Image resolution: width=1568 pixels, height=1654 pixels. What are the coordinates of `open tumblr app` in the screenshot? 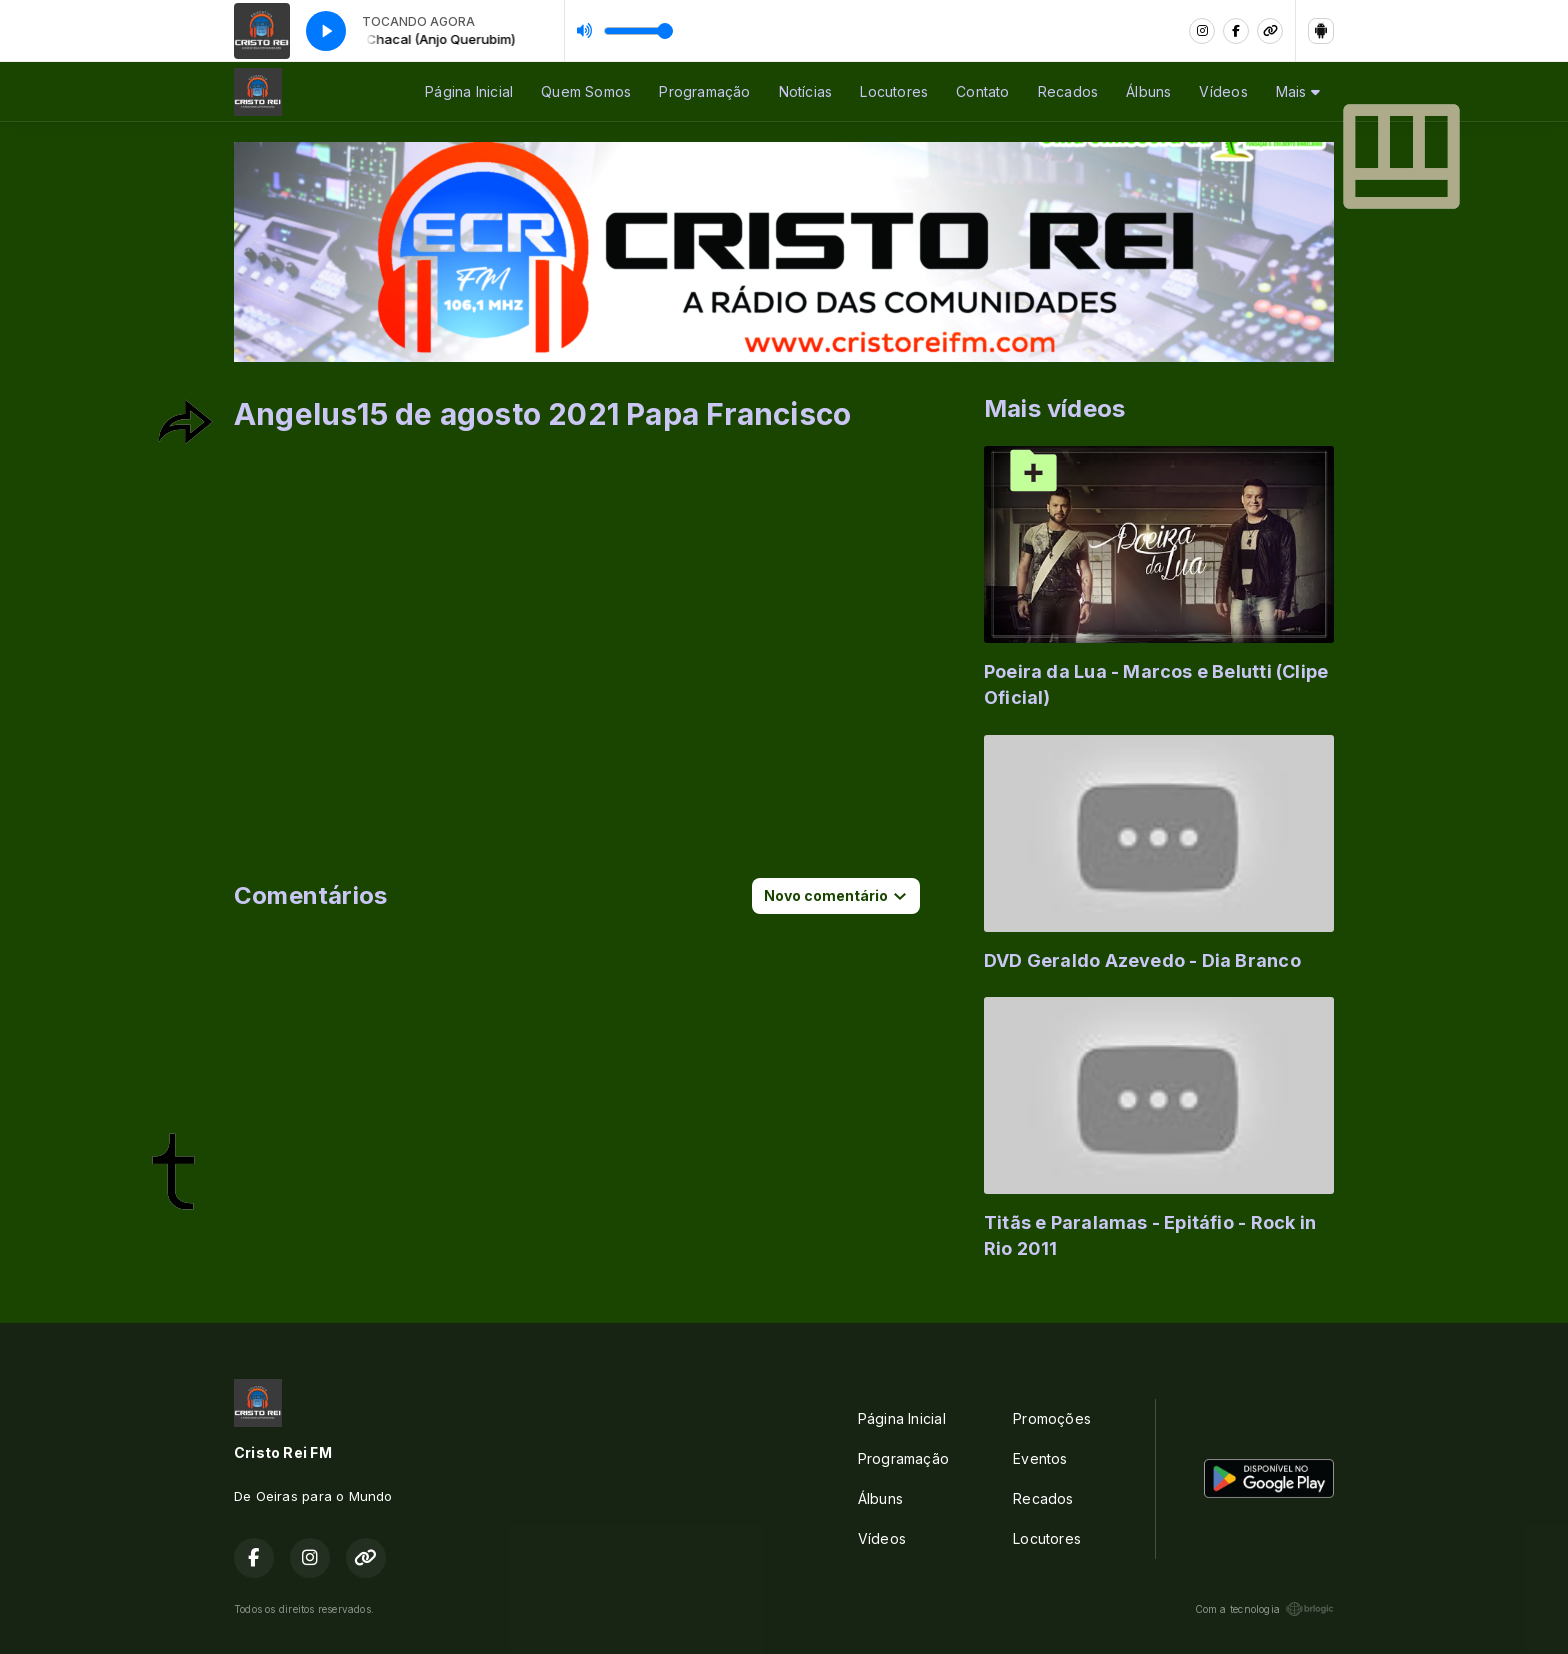 It's located at (171, 1171).